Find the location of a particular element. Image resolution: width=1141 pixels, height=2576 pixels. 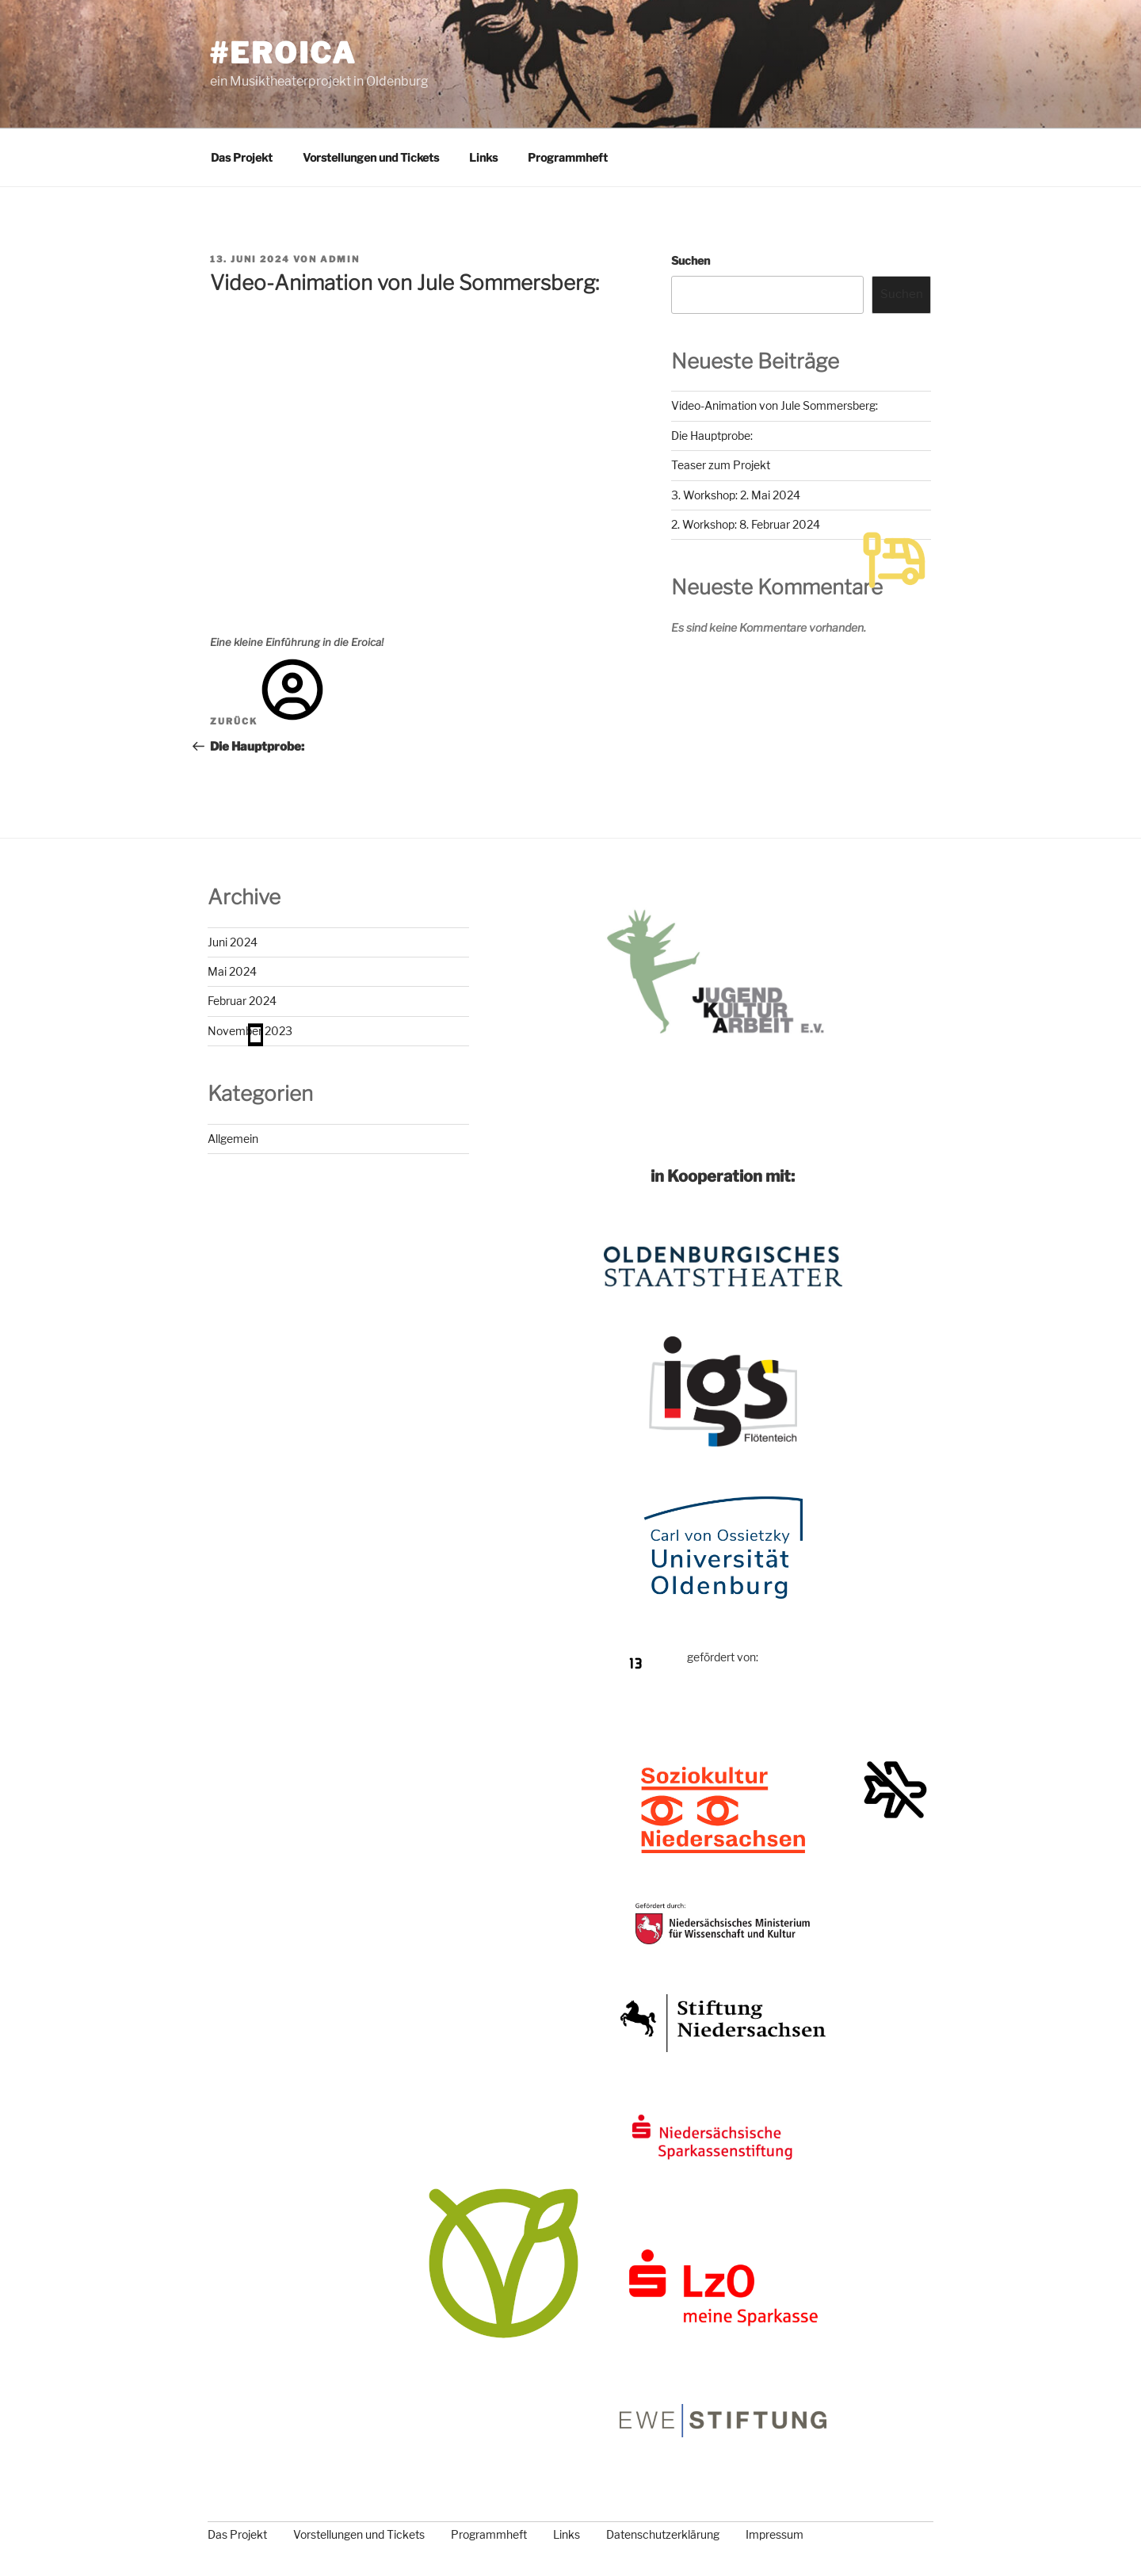

find nearby bus stops is located at coordinates (892, 561).